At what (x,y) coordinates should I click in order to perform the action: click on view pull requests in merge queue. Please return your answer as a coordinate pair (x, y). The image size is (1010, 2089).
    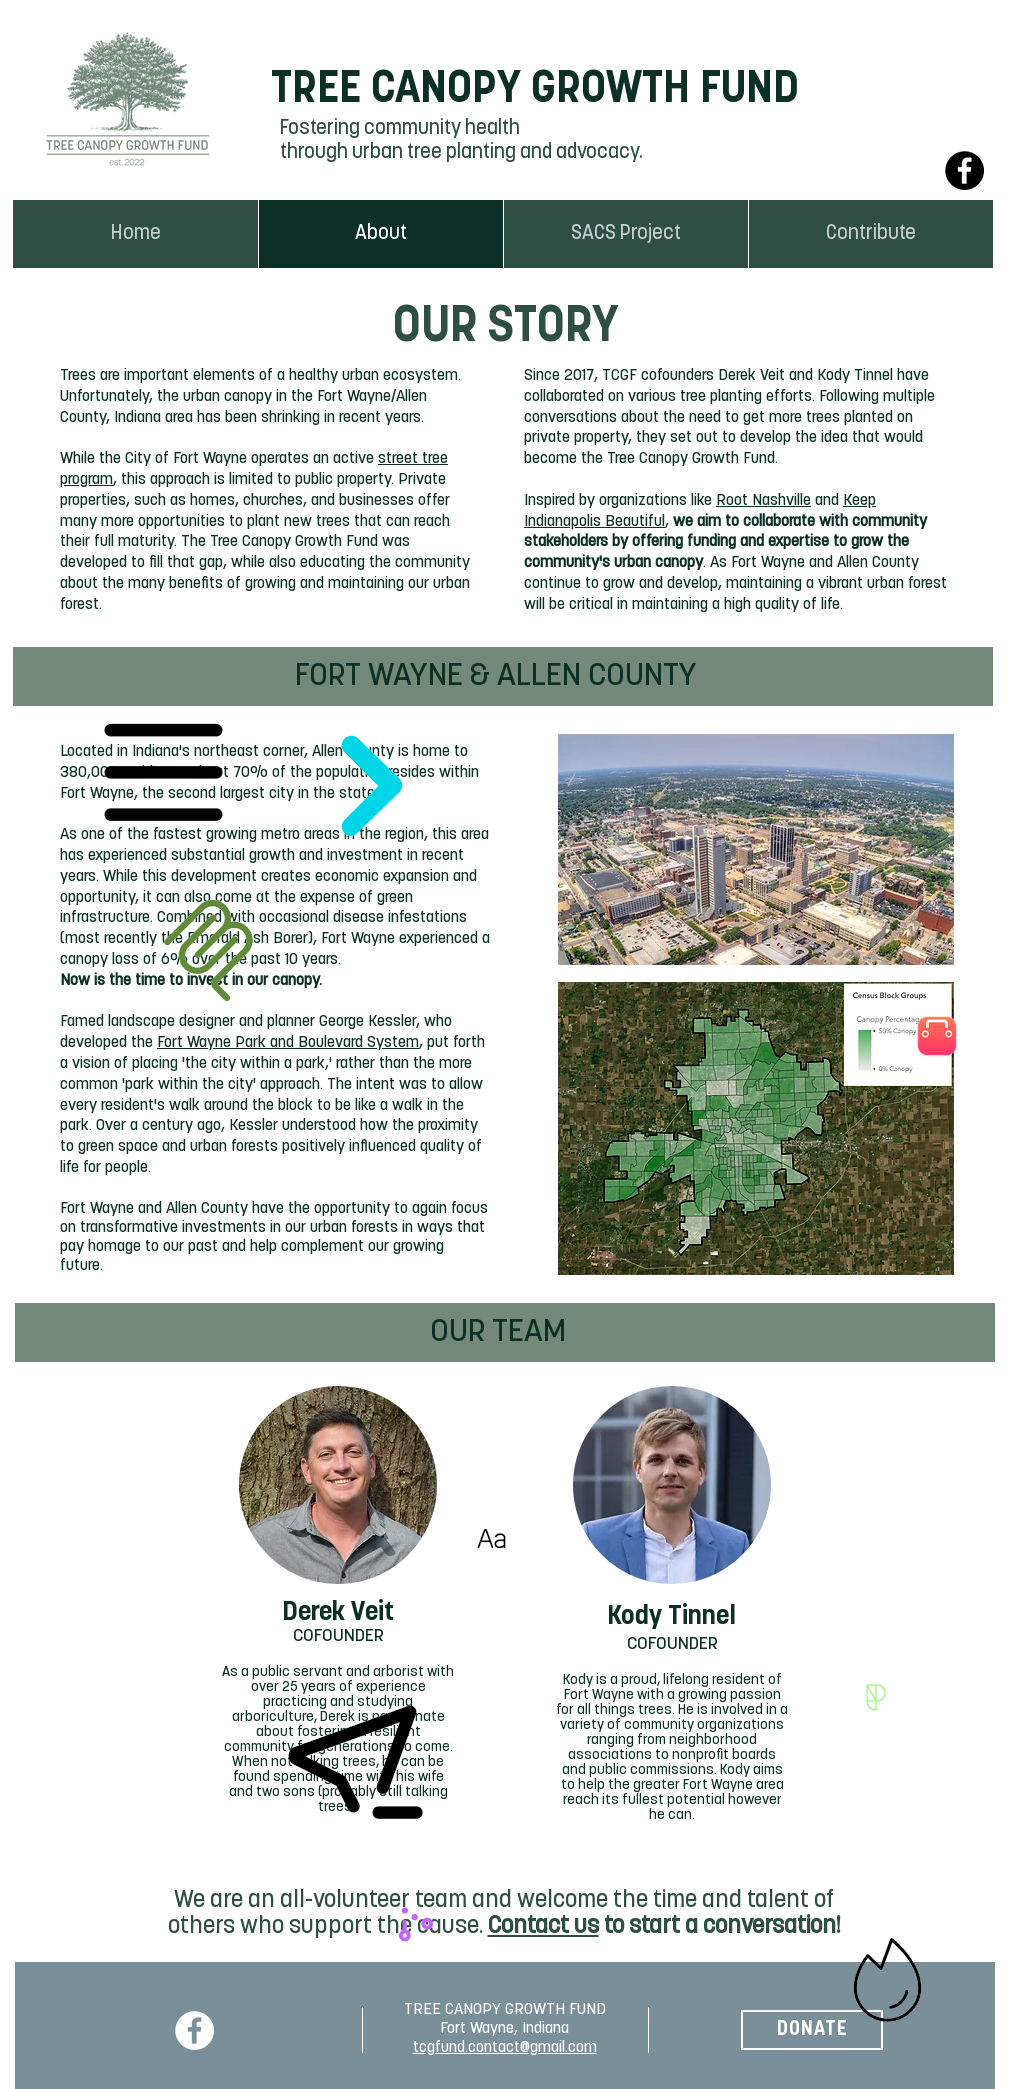
    Looking at the image, I should click on (416, 1923).